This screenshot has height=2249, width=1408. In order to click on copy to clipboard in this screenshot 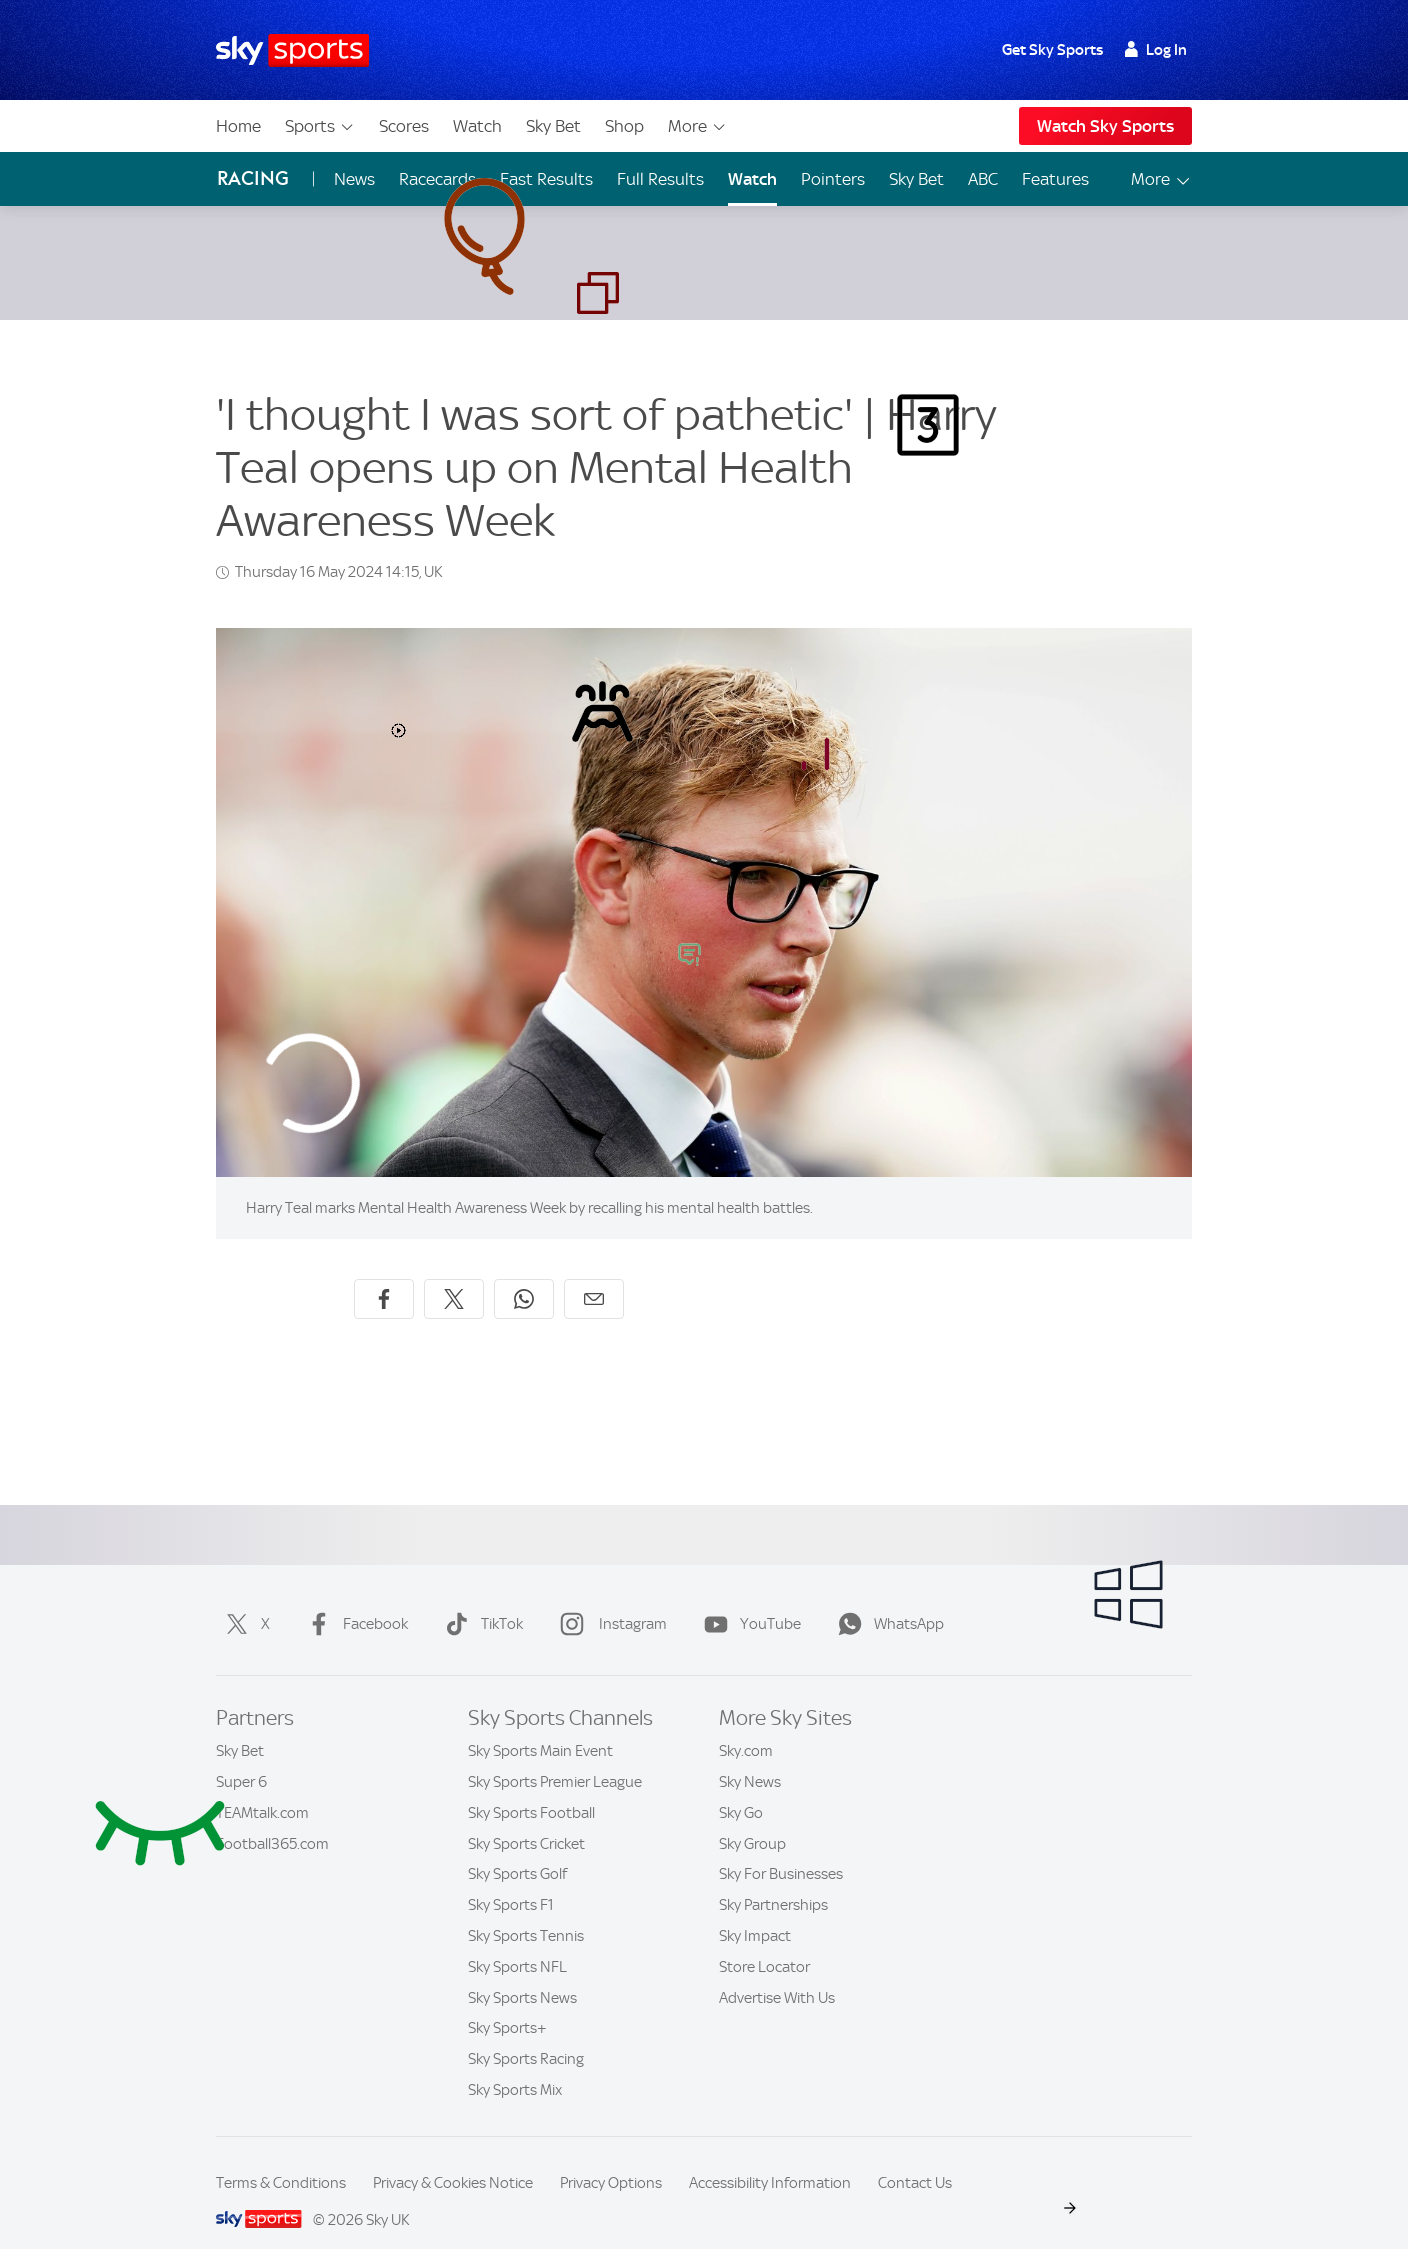, I will do `click(598, 293)`.